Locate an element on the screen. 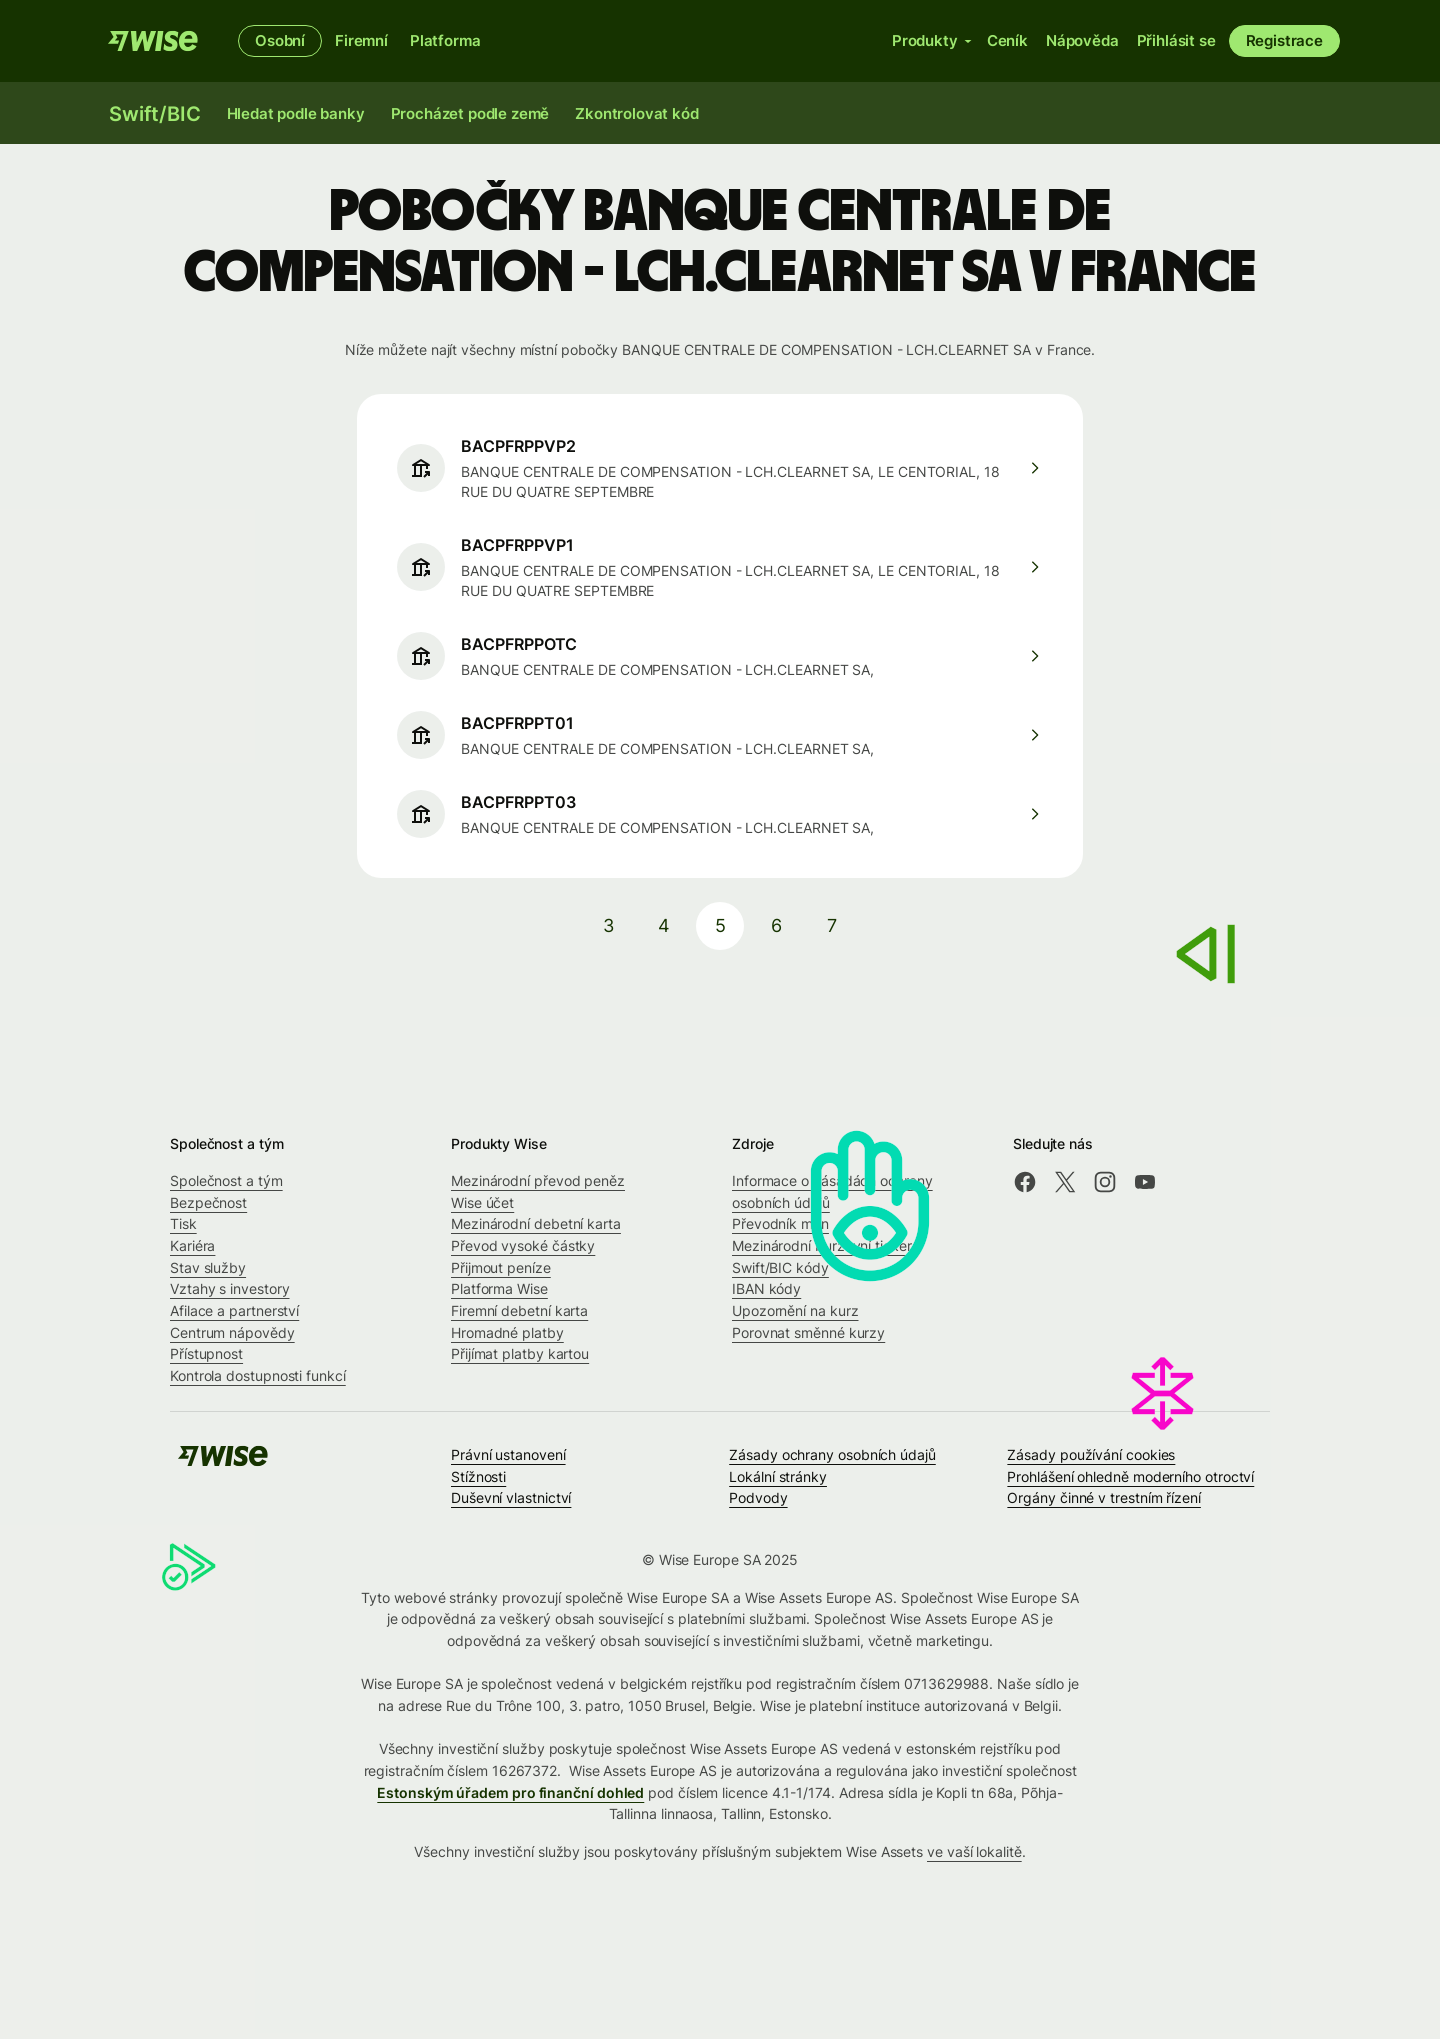  reverse continue debugging execution is located at coordinates (1208, 954).